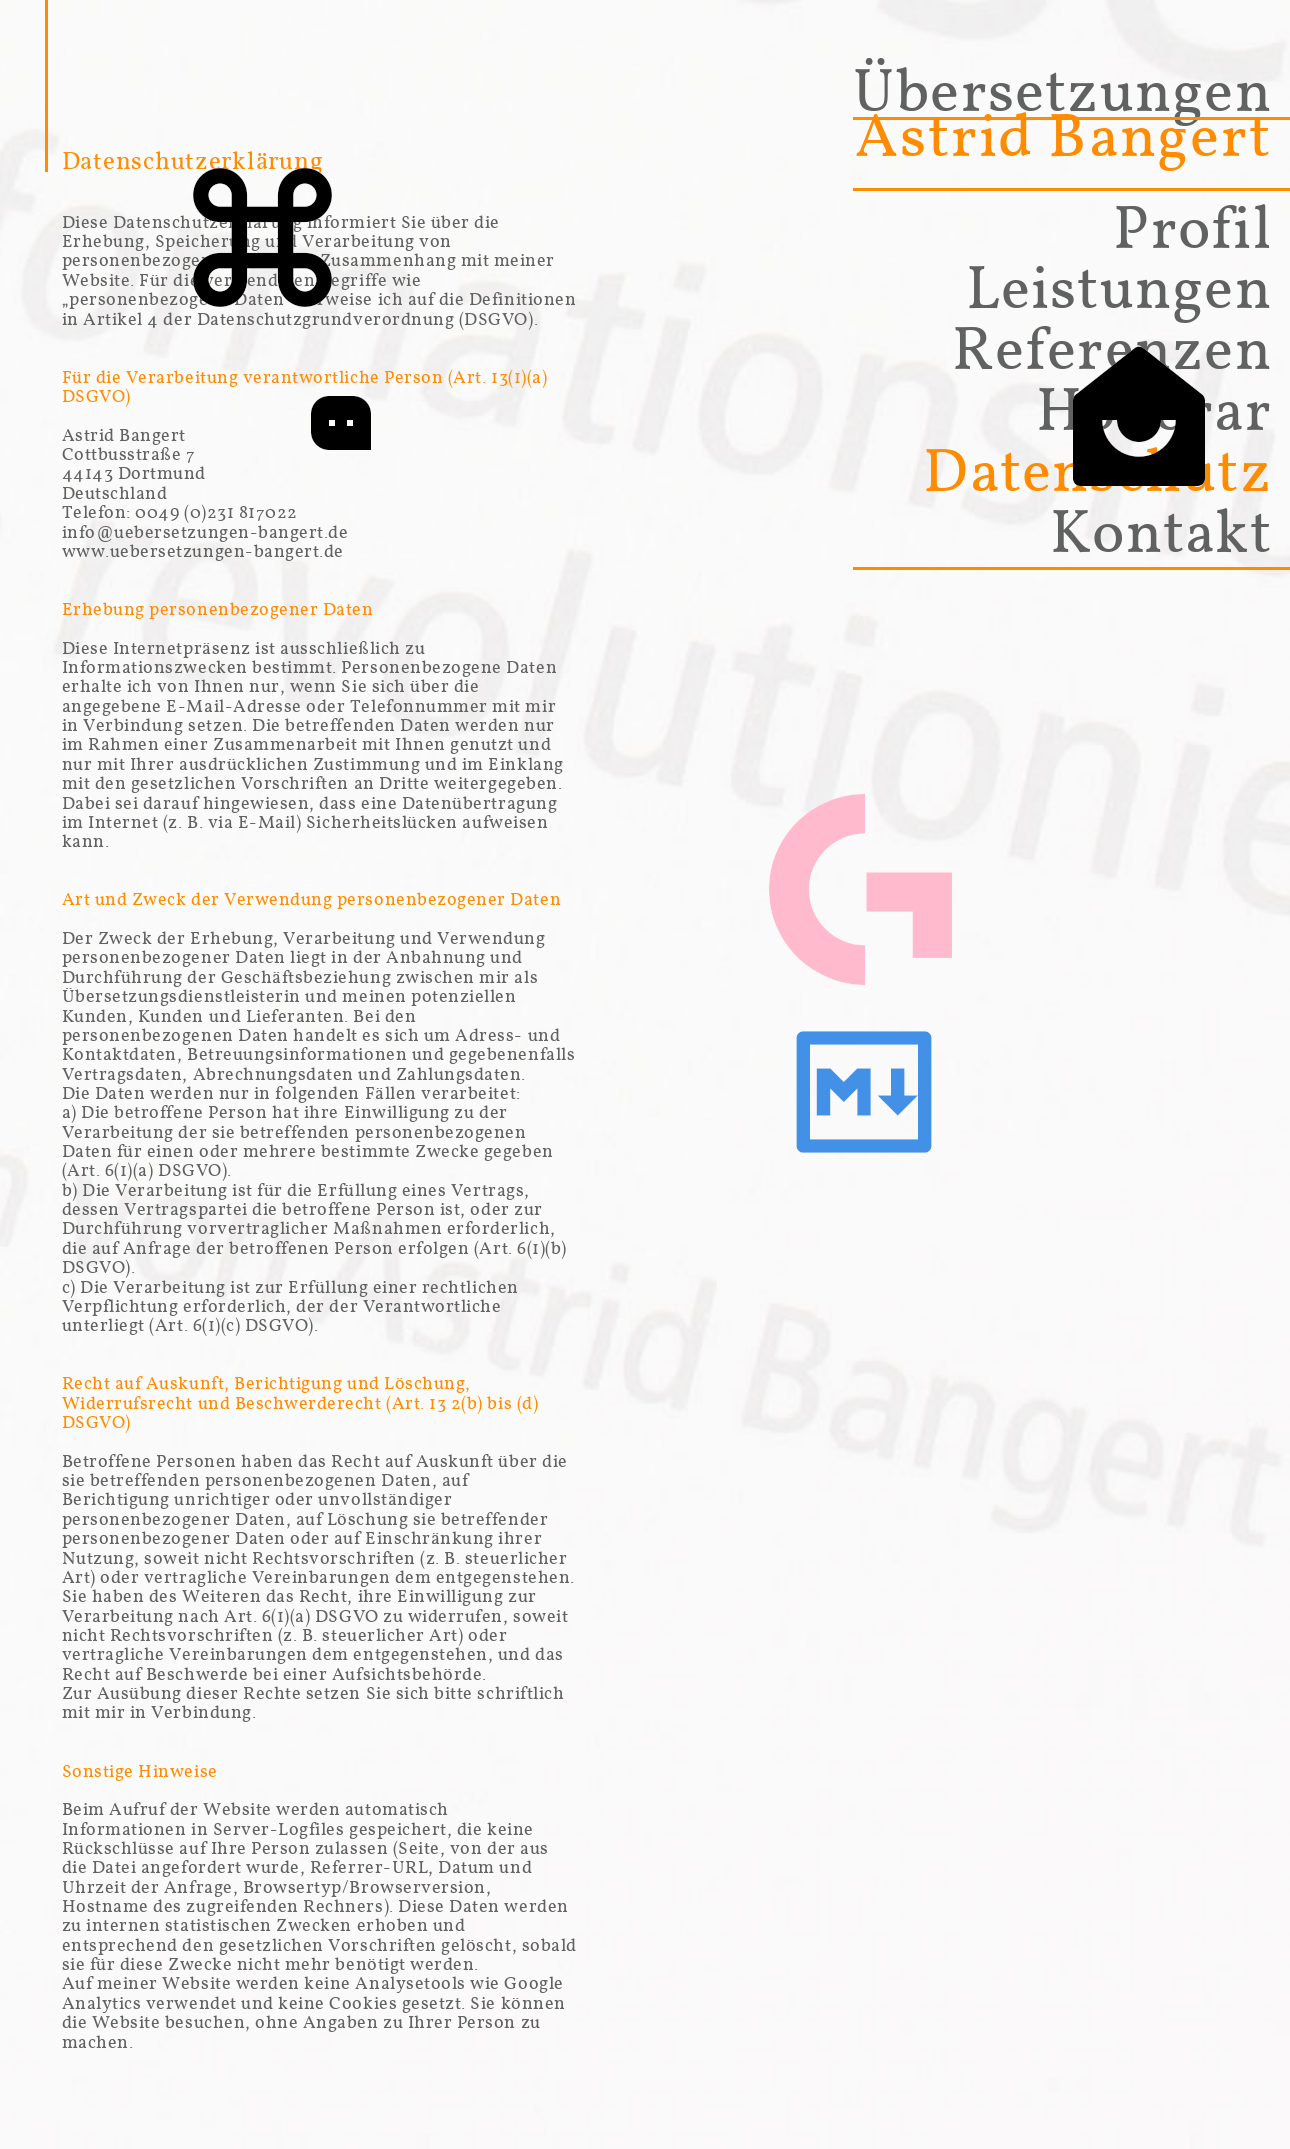 The width and height of the screenshot is (1290, 2149). Describe the element at coordinates (864, 1092) in the screenshot. I see `indicates markdown formatting is available` at that location.